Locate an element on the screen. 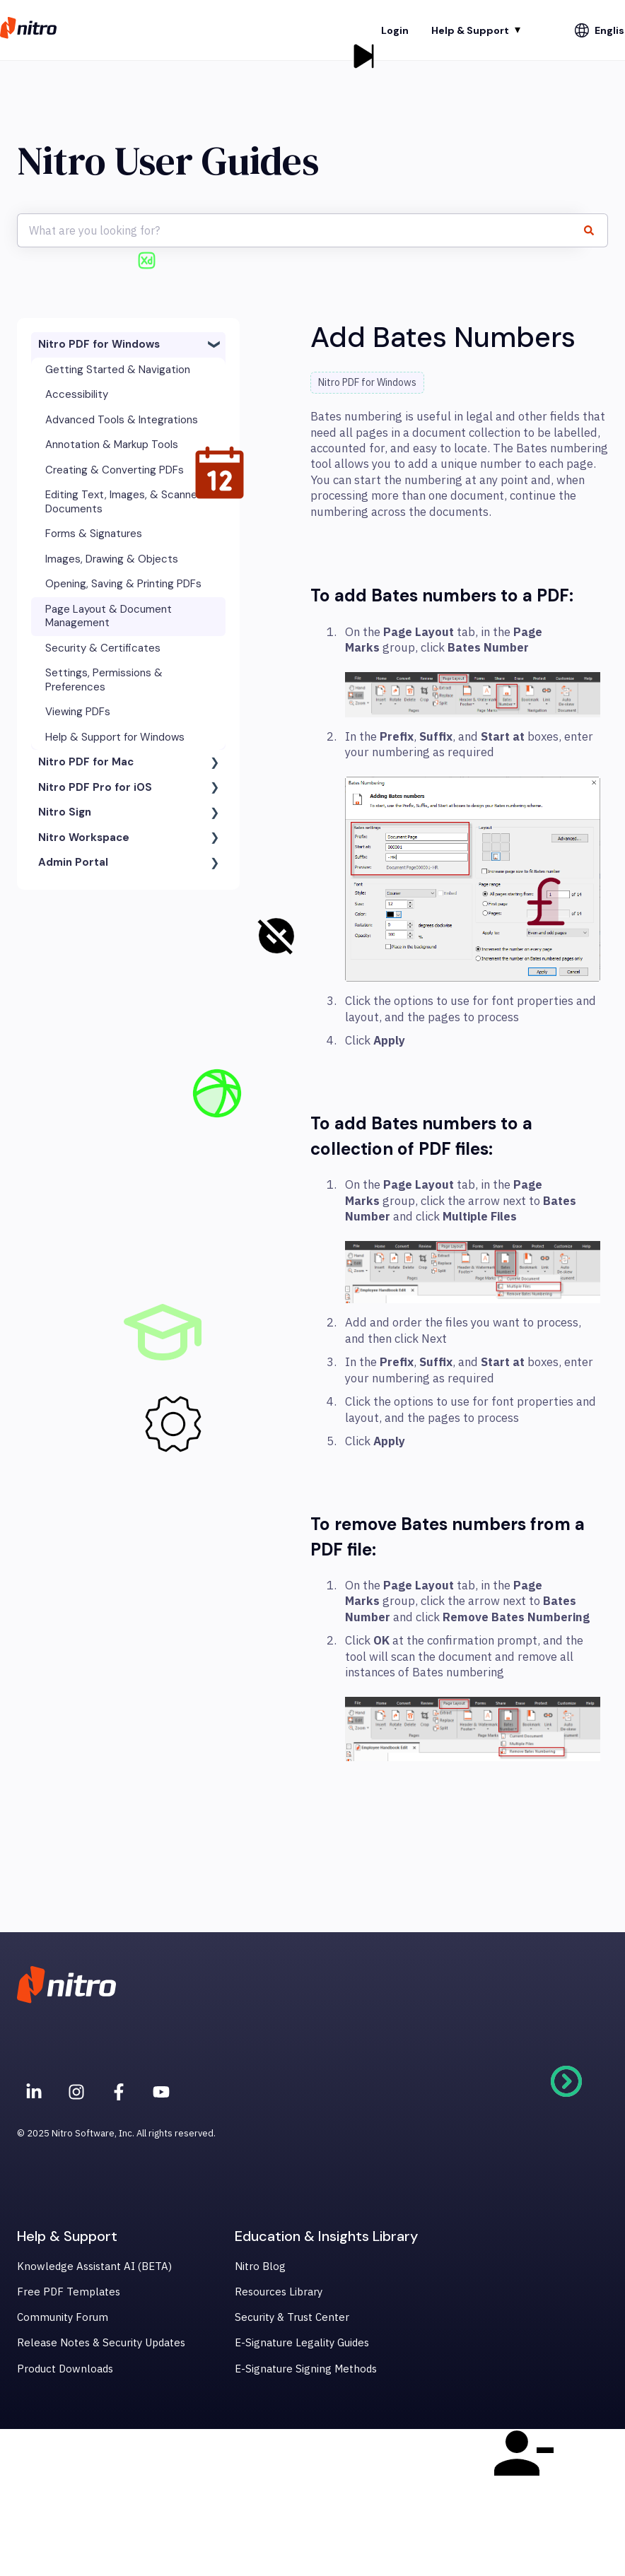  open calendar or date picker is located at coordinates (219, 474).